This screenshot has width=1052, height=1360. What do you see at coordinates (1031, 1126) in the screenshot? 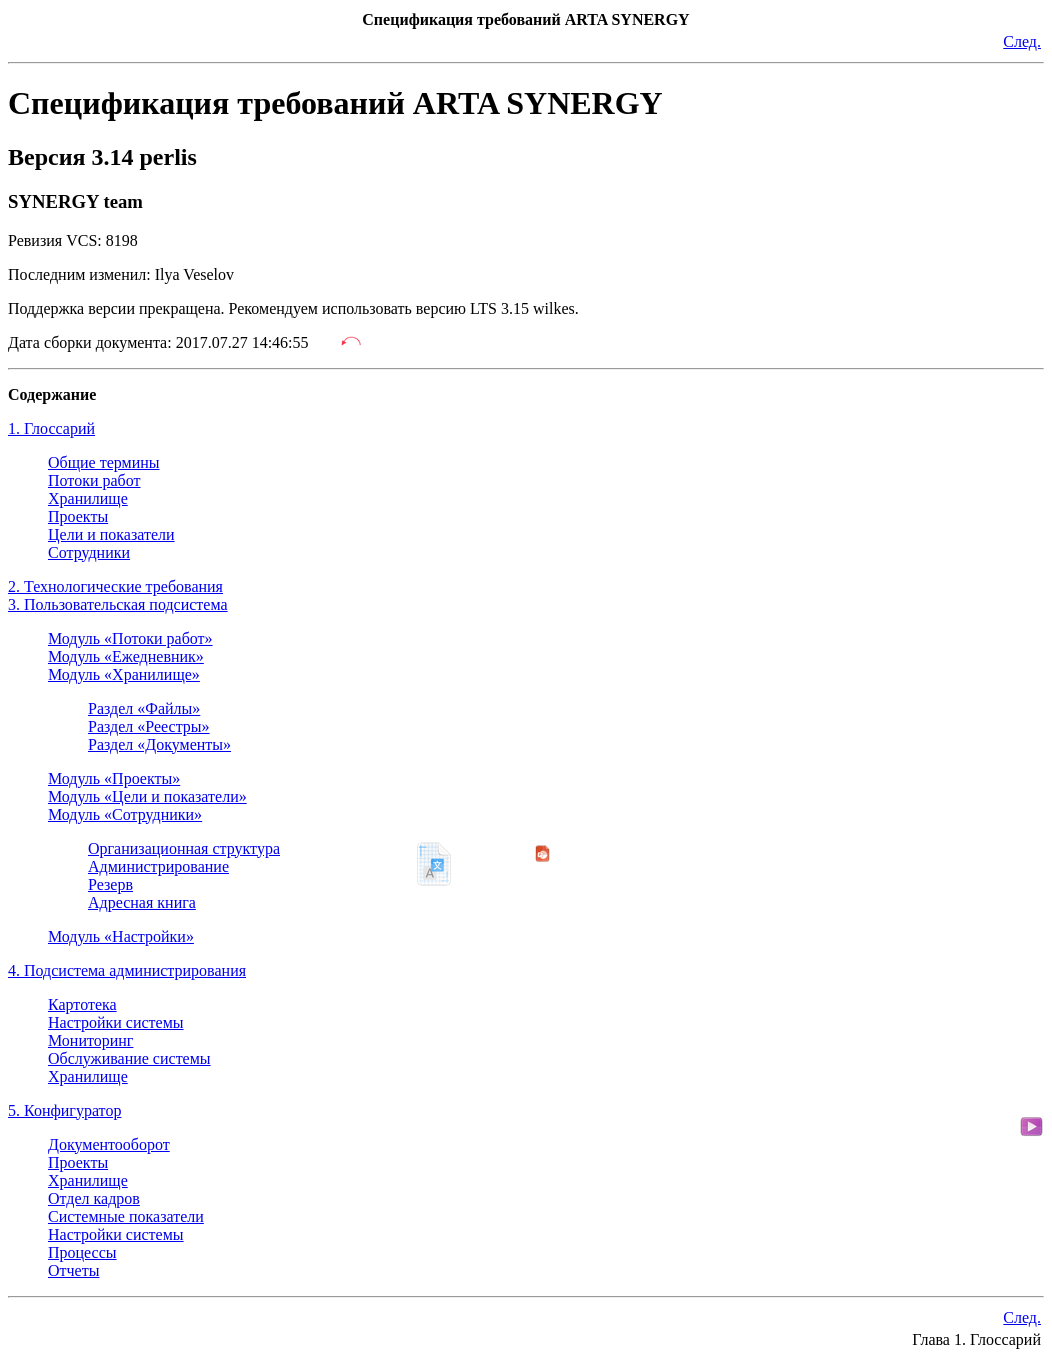
I see `open celluloid media player` at bounding box center [1031, 1126].